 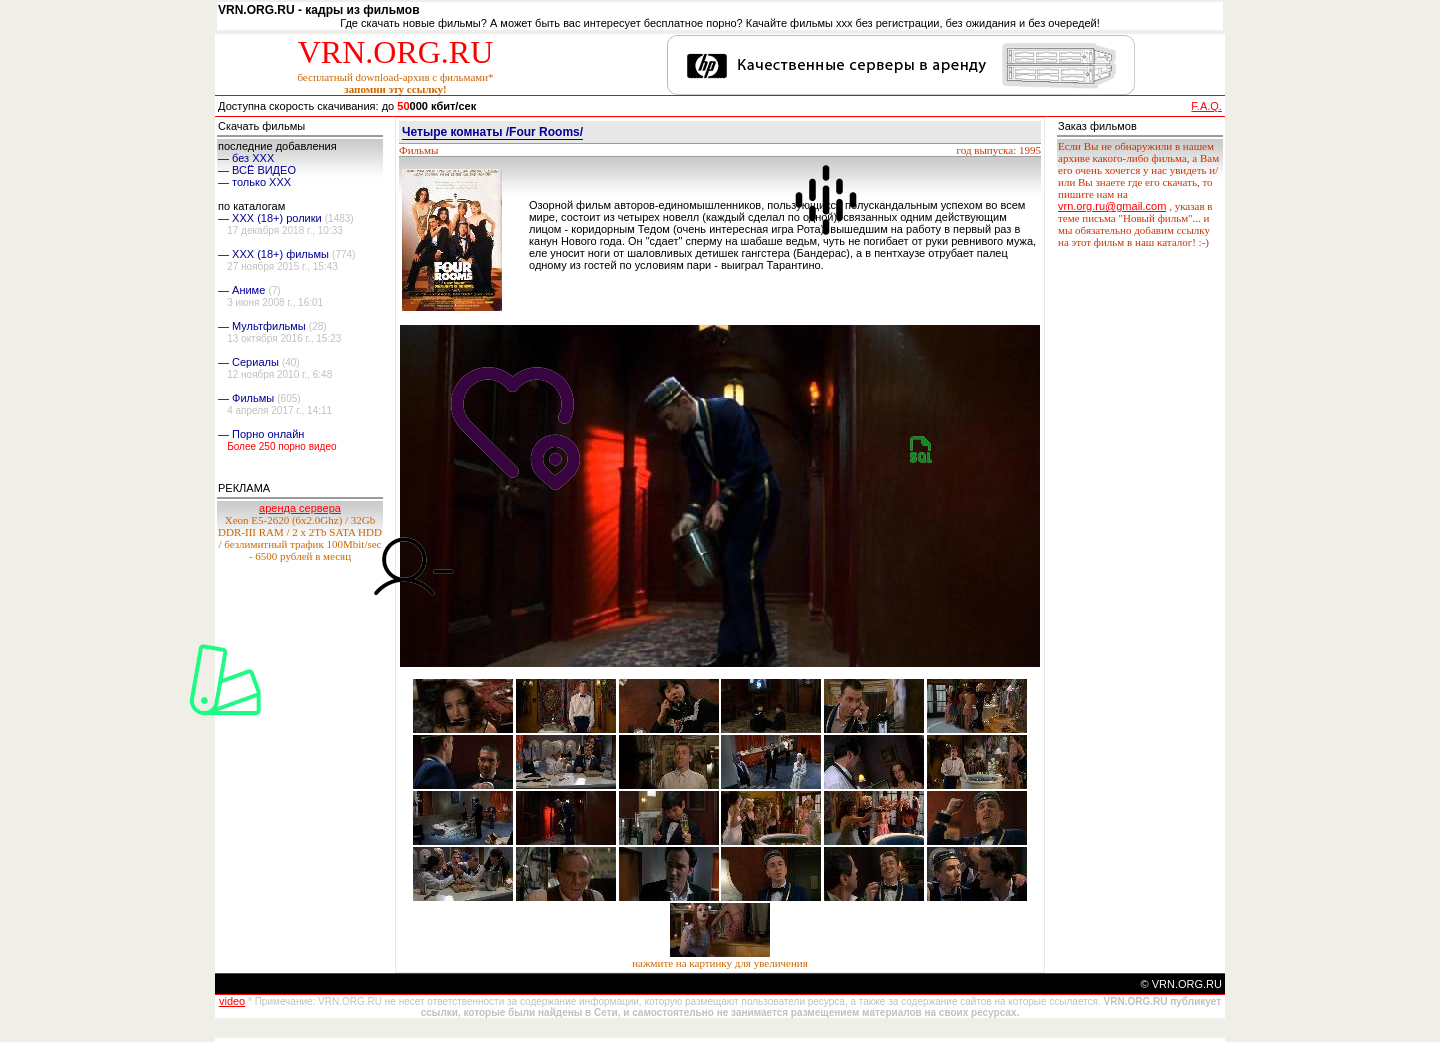 I want to click on save this location to favorites, so click(x=512, y=422).